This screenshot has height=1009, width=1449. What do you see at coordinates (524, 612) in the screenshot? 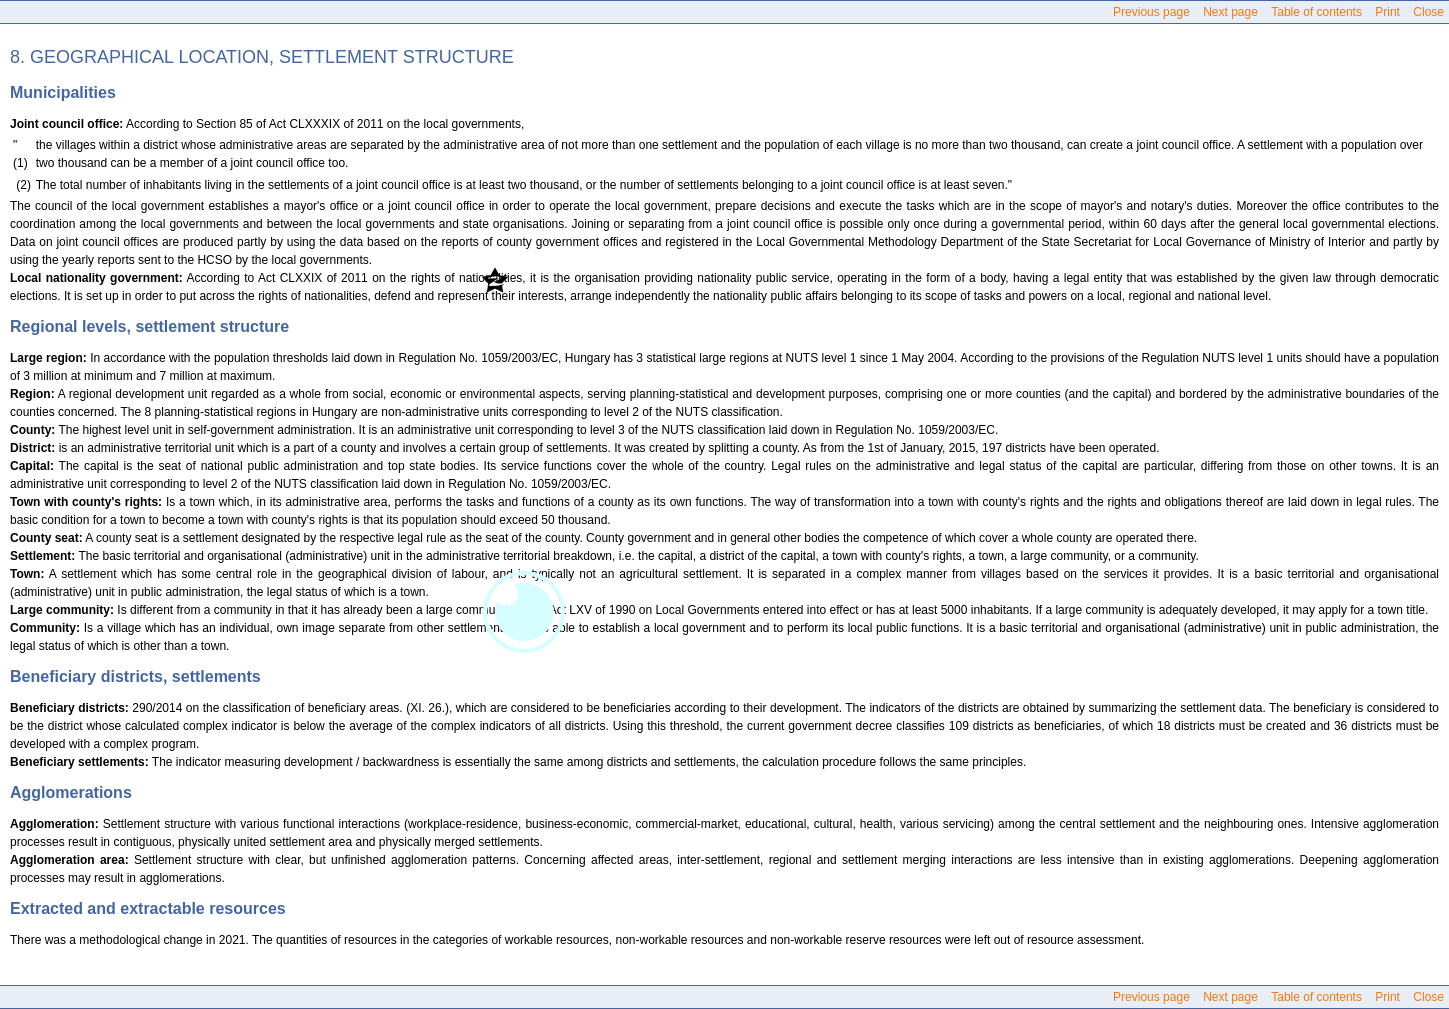
I see `open insomnia api client` at bounding box center [524, 612].